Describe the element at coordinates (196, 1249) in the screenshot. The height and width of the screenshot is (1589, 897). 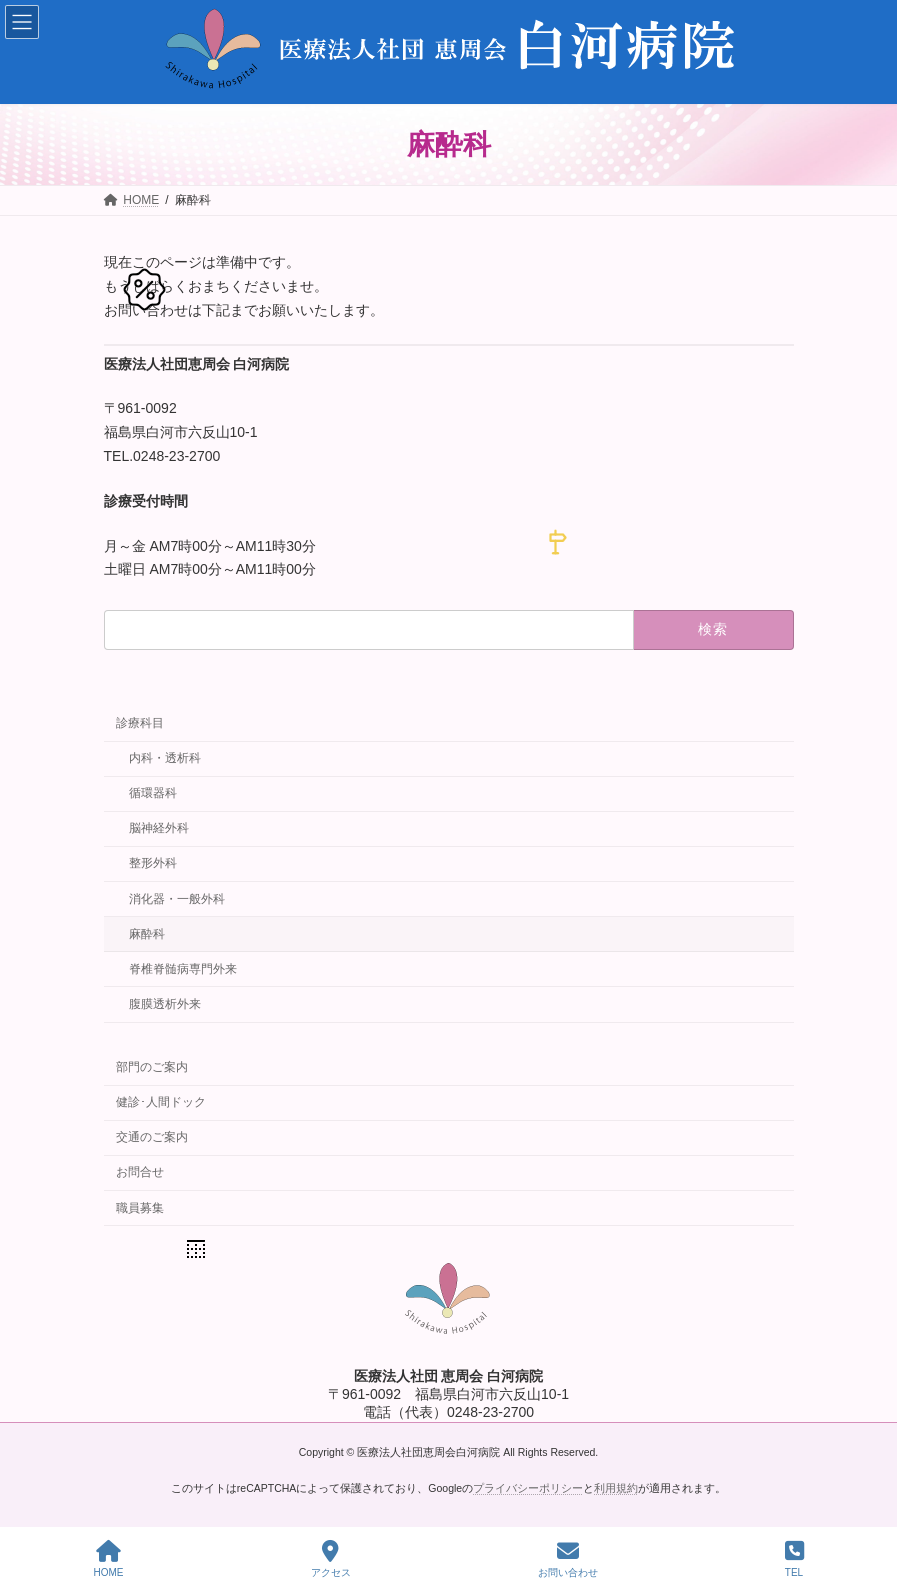
I see `apply border to top edge of cell or table` at that location.